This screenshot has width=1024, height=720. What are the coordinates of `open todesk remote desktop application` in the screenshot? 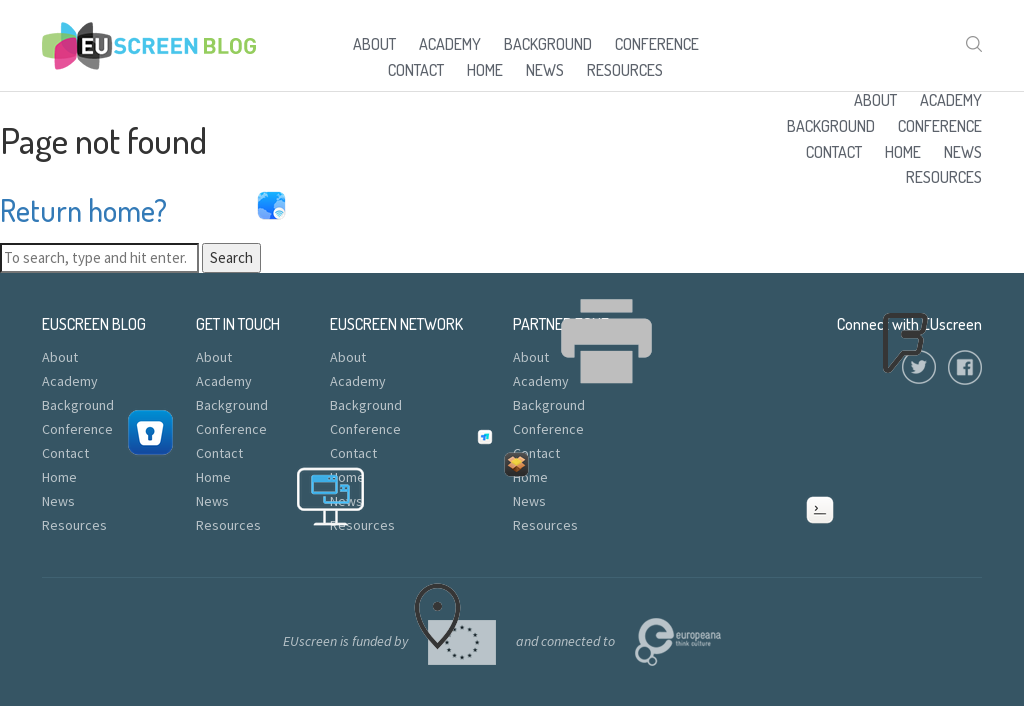 It's located at (485, 437).